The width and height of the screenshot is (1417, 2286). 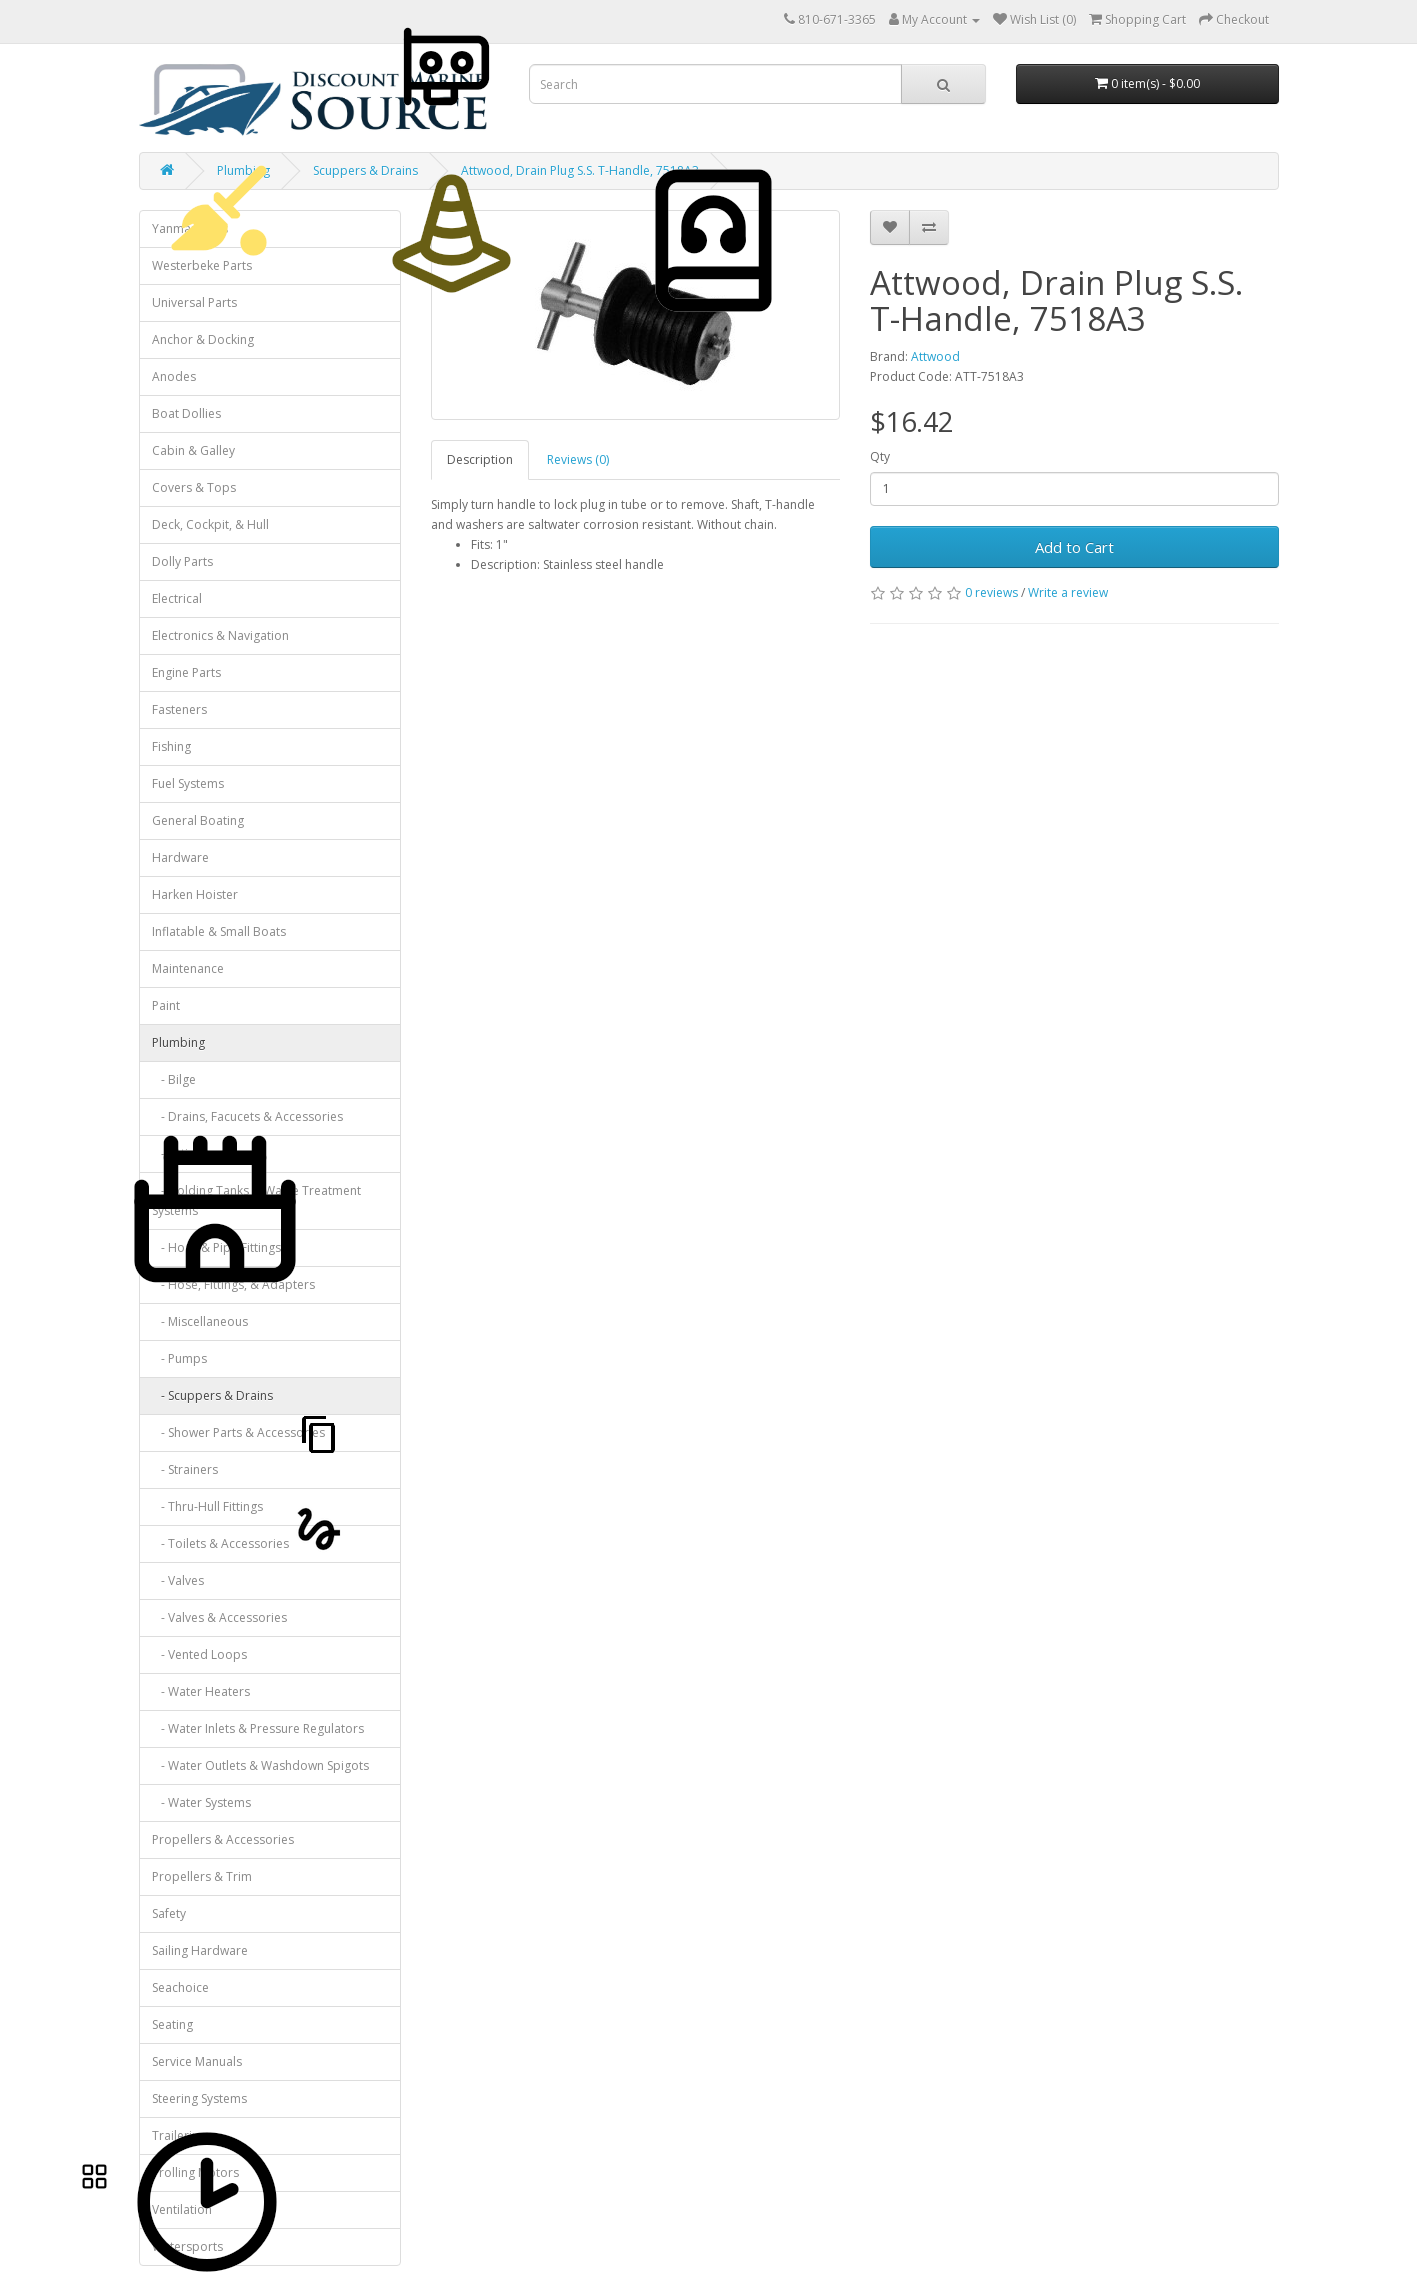 I want to click on access gesture controls or settings, so click(x=319, y=1529).